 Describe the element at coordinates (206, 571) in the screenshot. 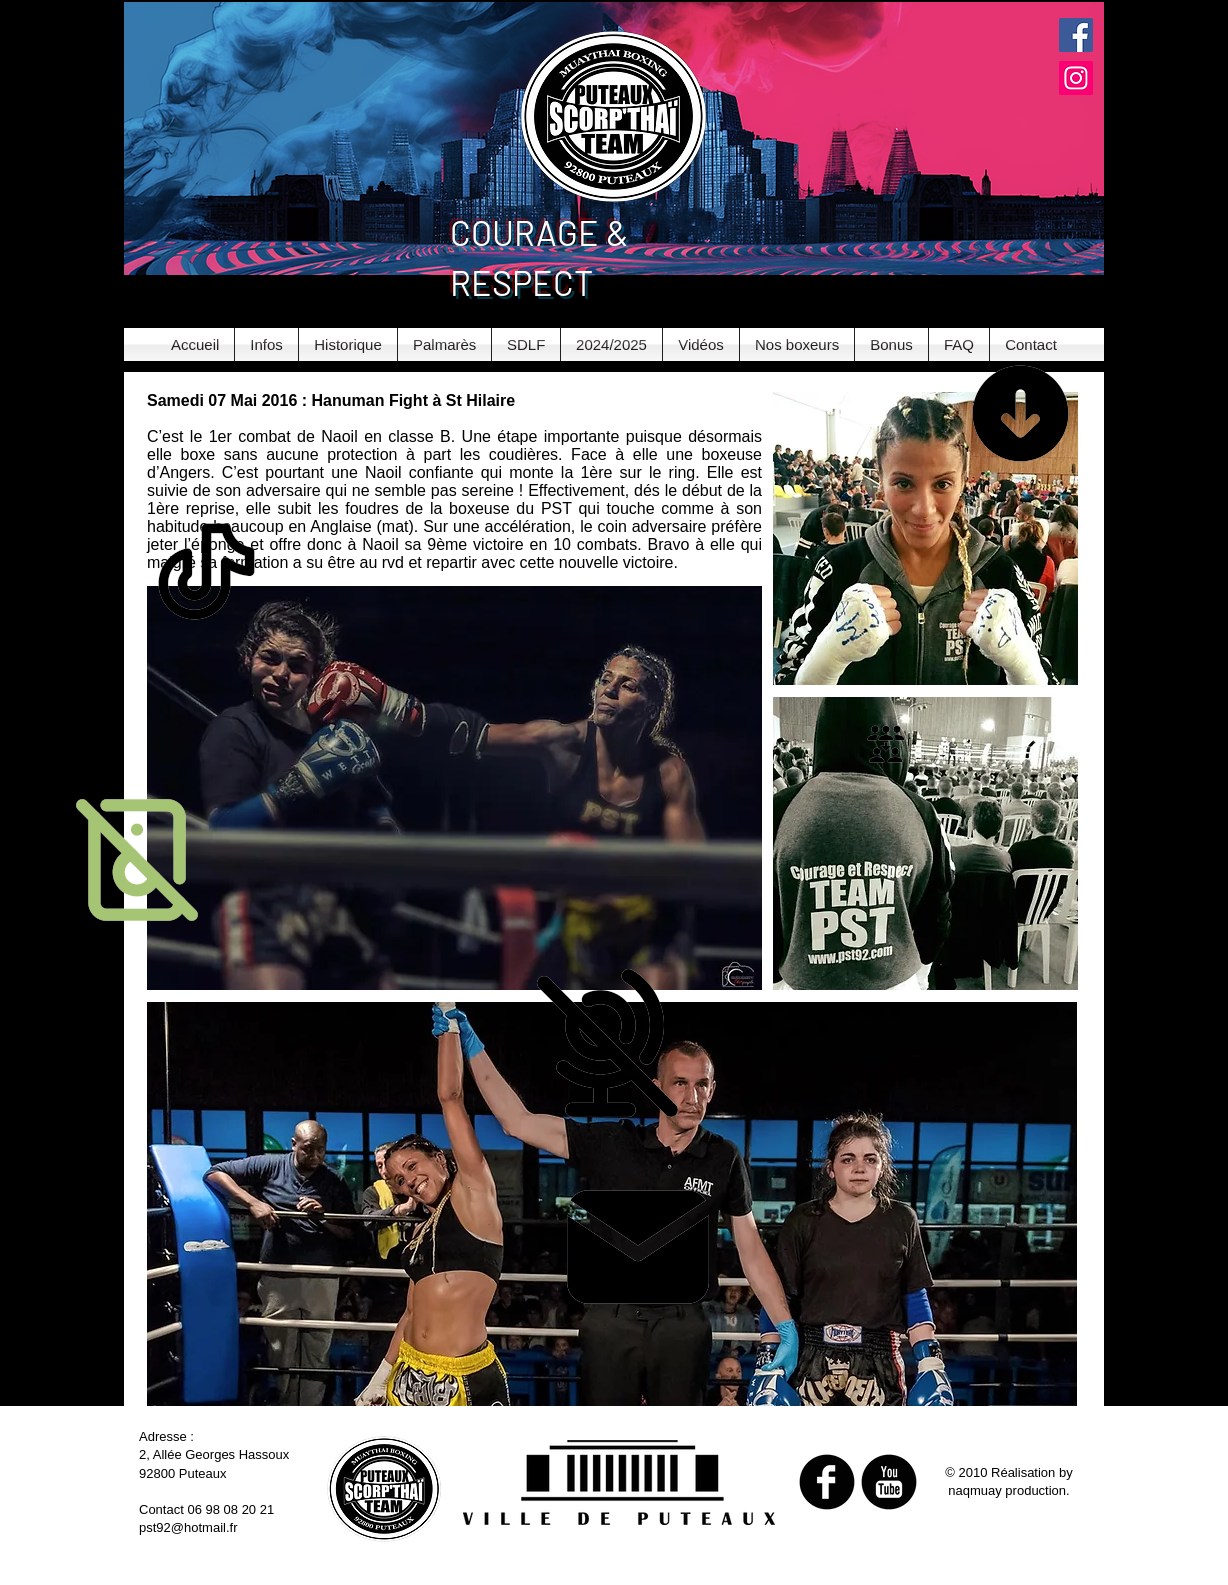

I see `open TikTok app` at that location.